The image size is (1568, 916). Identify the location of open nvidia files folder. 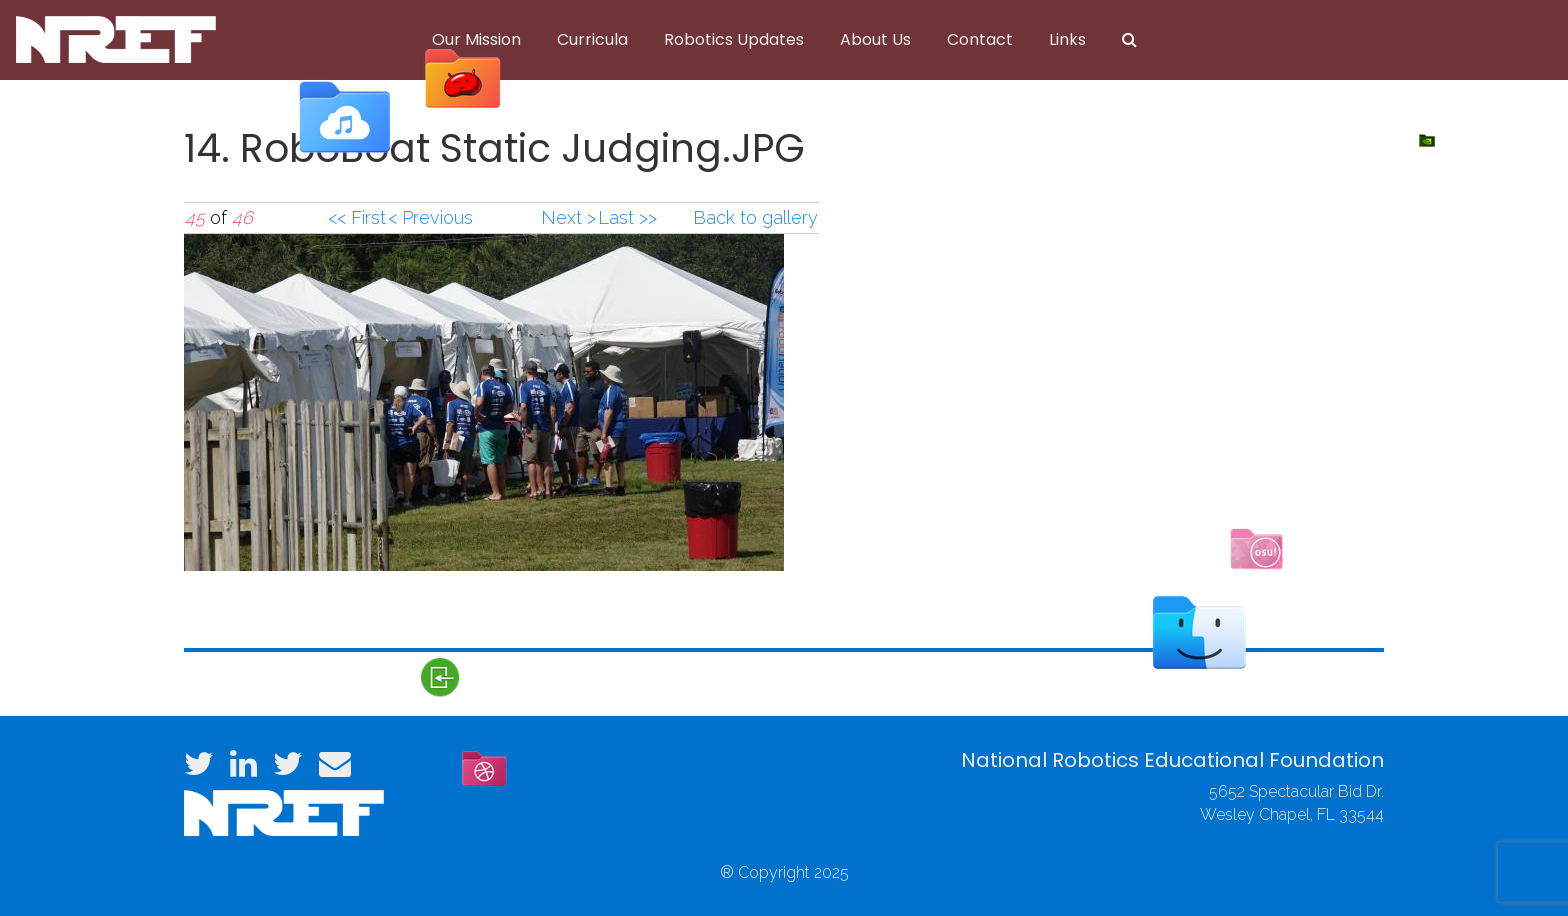
(1427, 141).